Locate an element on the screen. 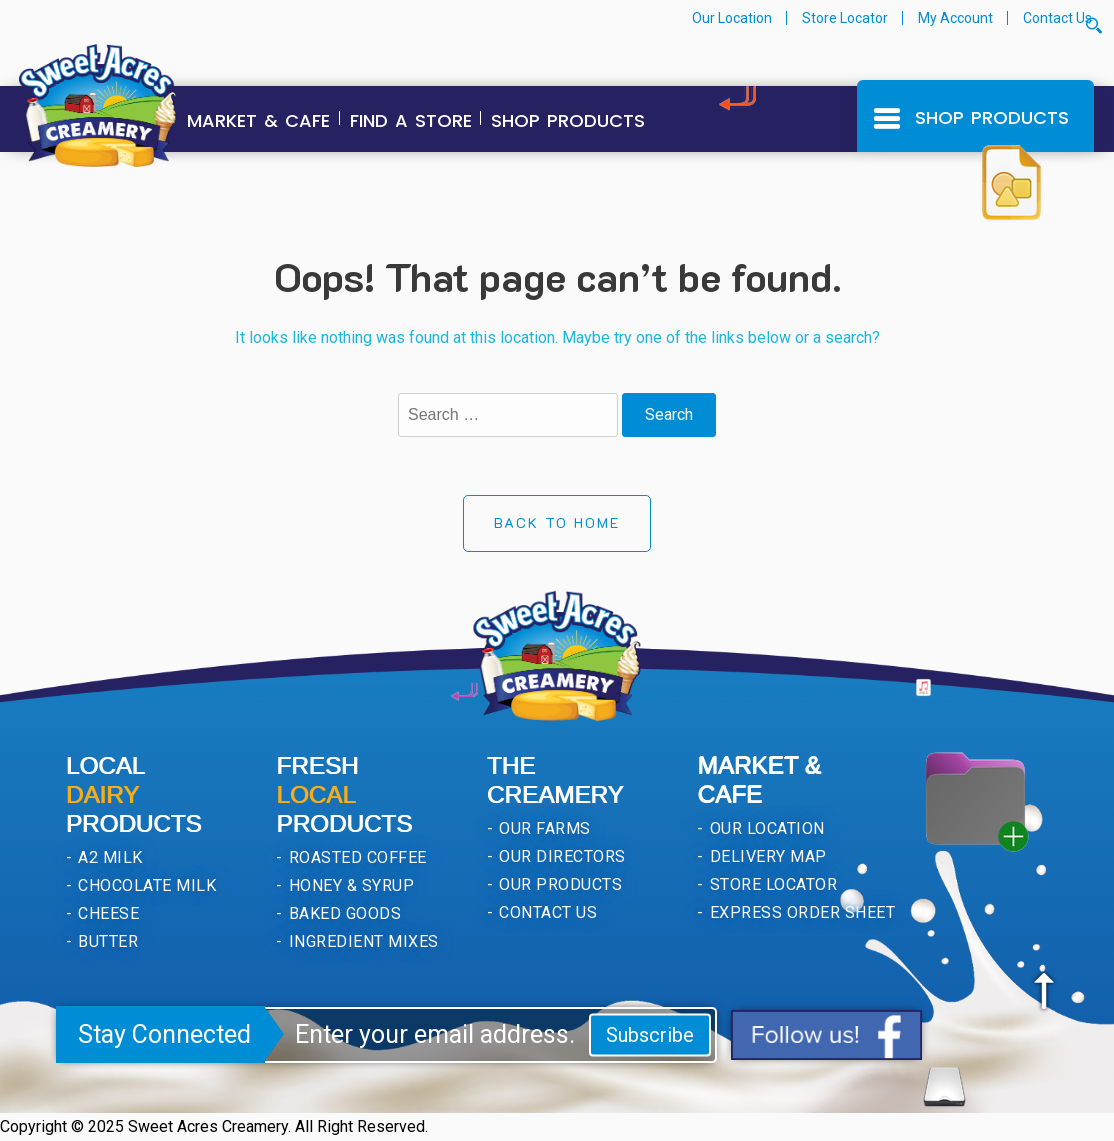 Image resolution: width=1114 pixels, height=1141 pixels. open a vector graphics document is located at coordinates (1011, 182).